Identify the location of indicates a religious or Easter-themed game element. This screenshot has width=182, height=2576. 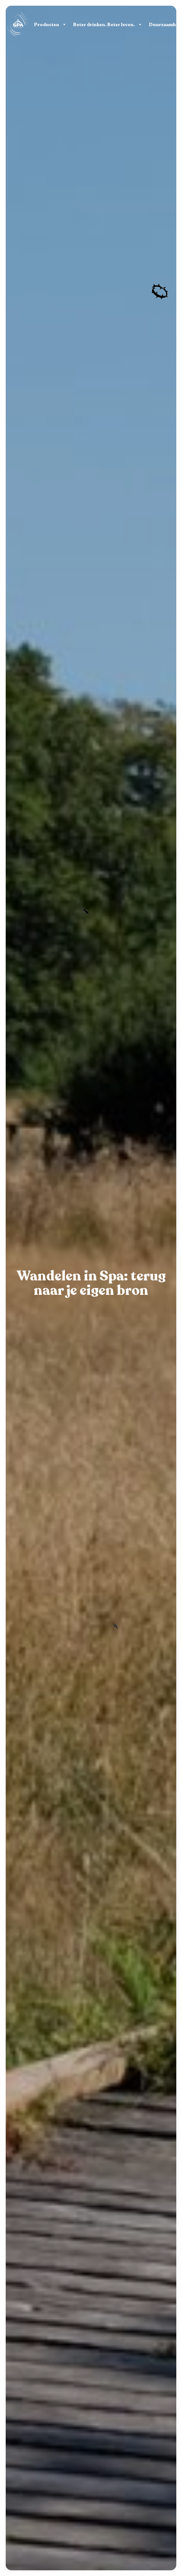
(159, 291).